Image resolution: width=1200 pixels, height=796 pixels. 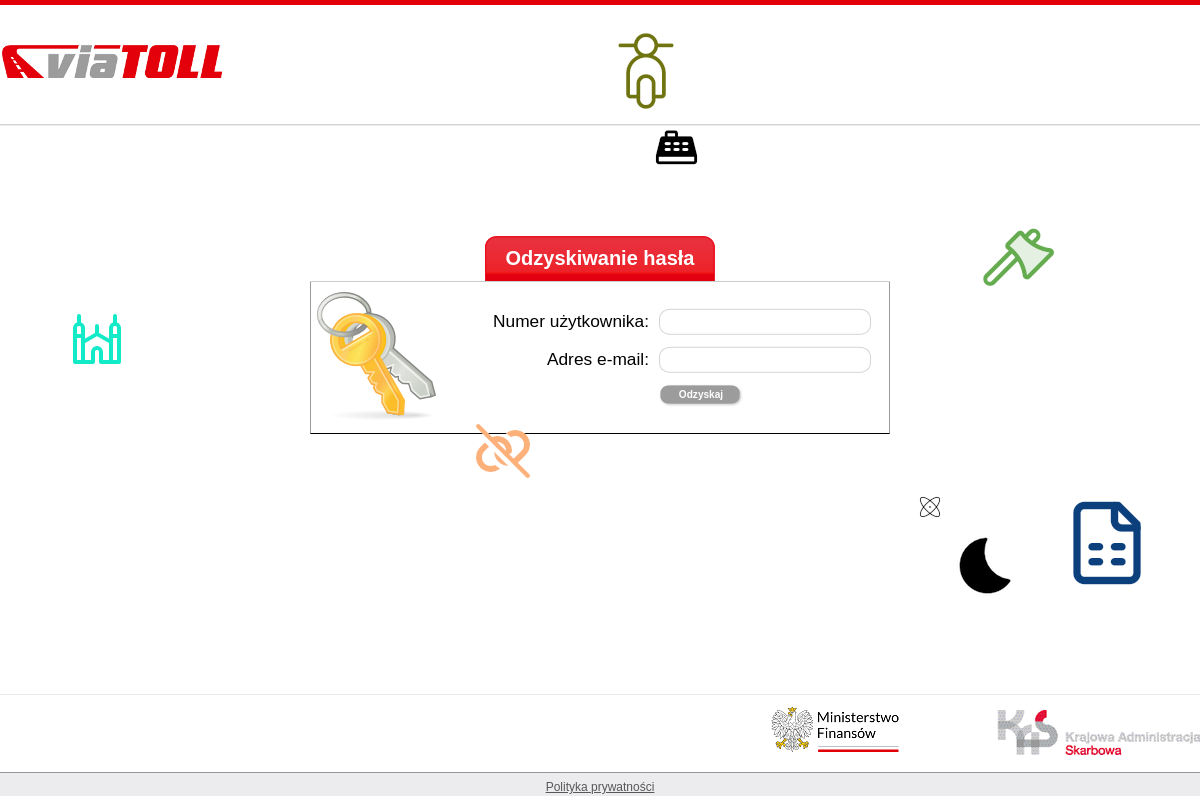 What do you see at coordinates (987, 565) in the screenshot?
I see `enable bedtime or sleep mode` at bounding box center [987, 565].